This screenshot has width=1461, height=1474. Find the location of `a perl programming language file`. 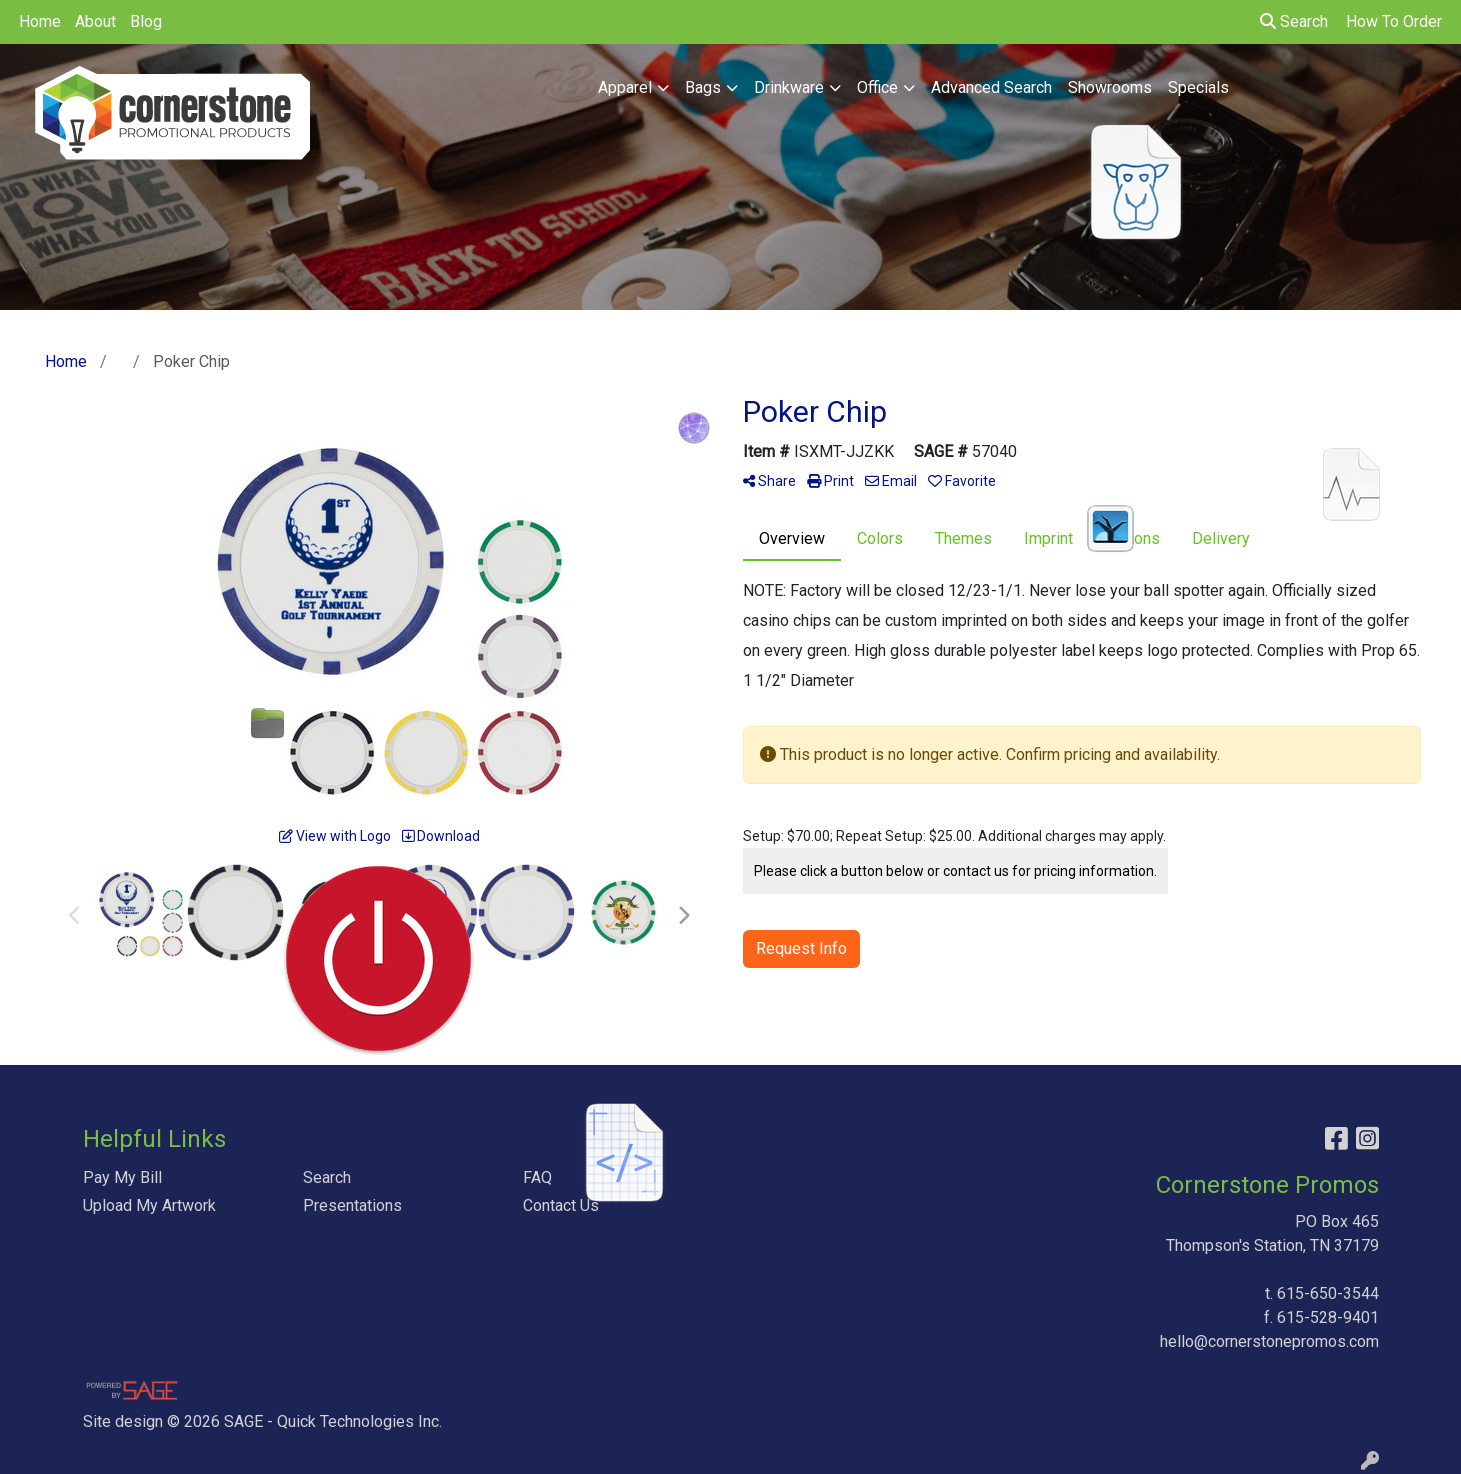

a perl programming language file is located at coordinates (1136, 182).